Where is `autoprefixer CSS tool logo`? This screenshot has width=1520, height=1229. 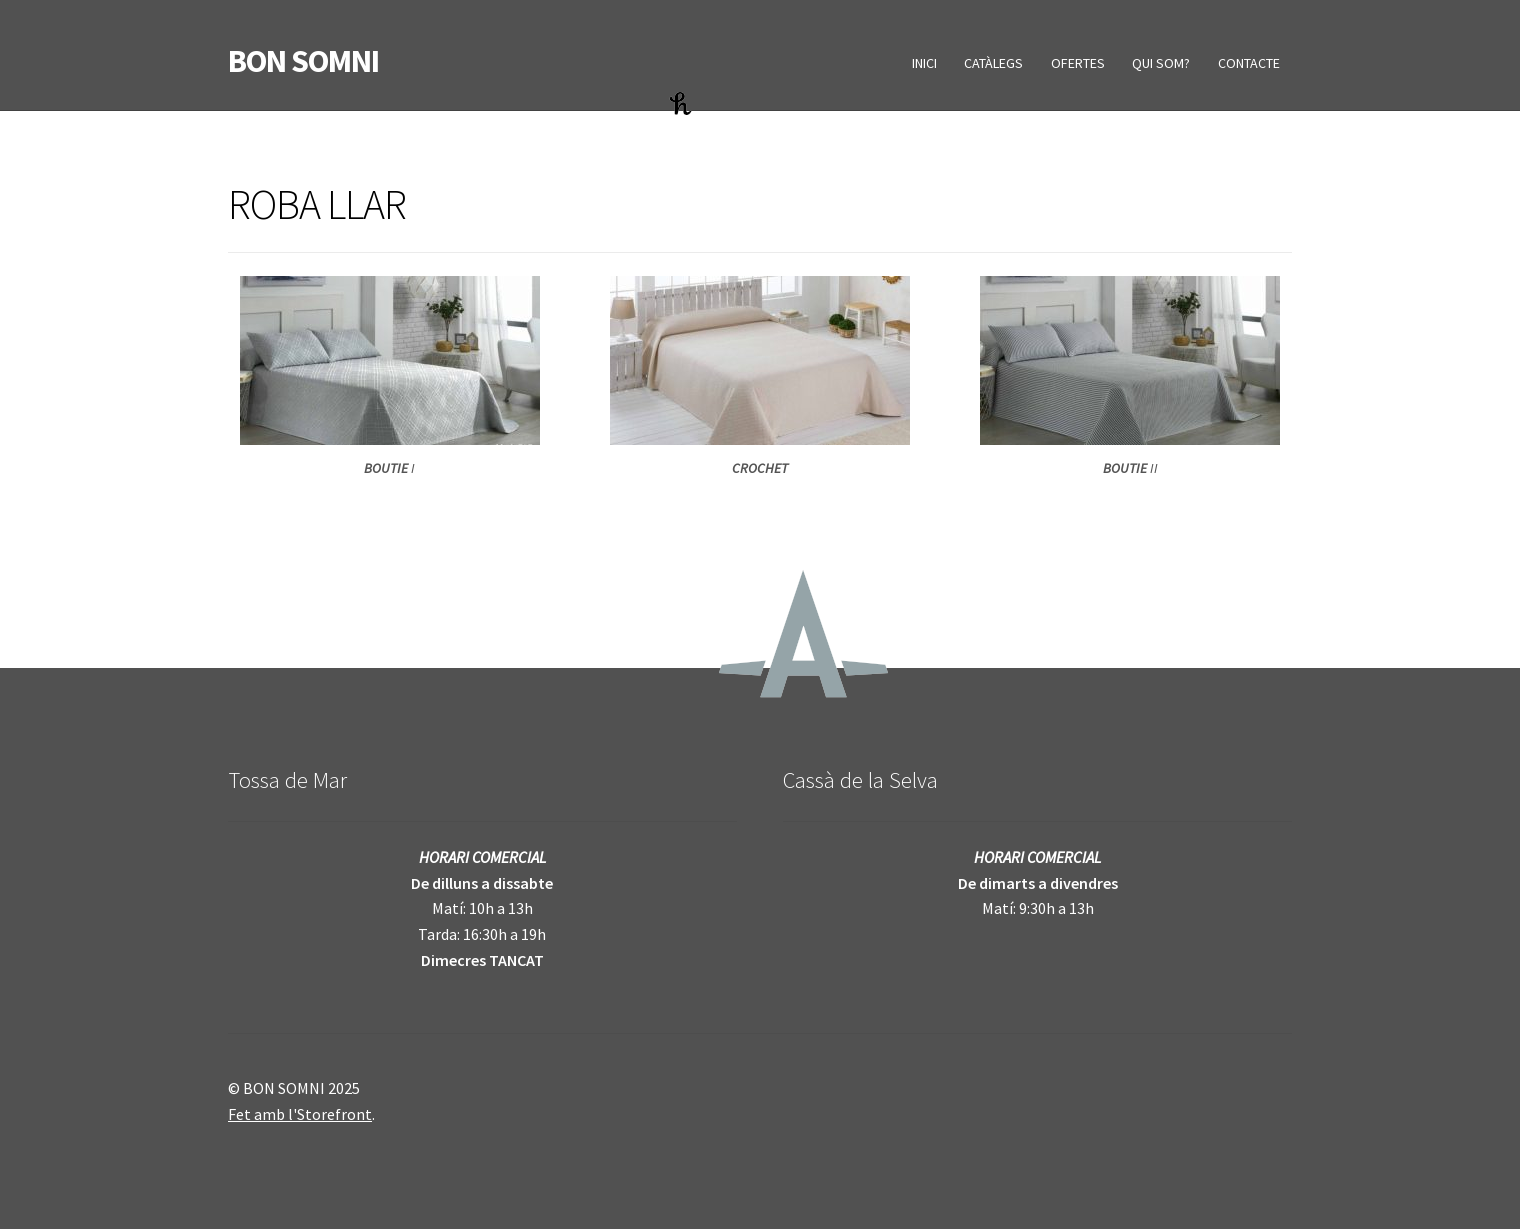
autoprefixer CSS tool logo is located at coordinates (803, 633).